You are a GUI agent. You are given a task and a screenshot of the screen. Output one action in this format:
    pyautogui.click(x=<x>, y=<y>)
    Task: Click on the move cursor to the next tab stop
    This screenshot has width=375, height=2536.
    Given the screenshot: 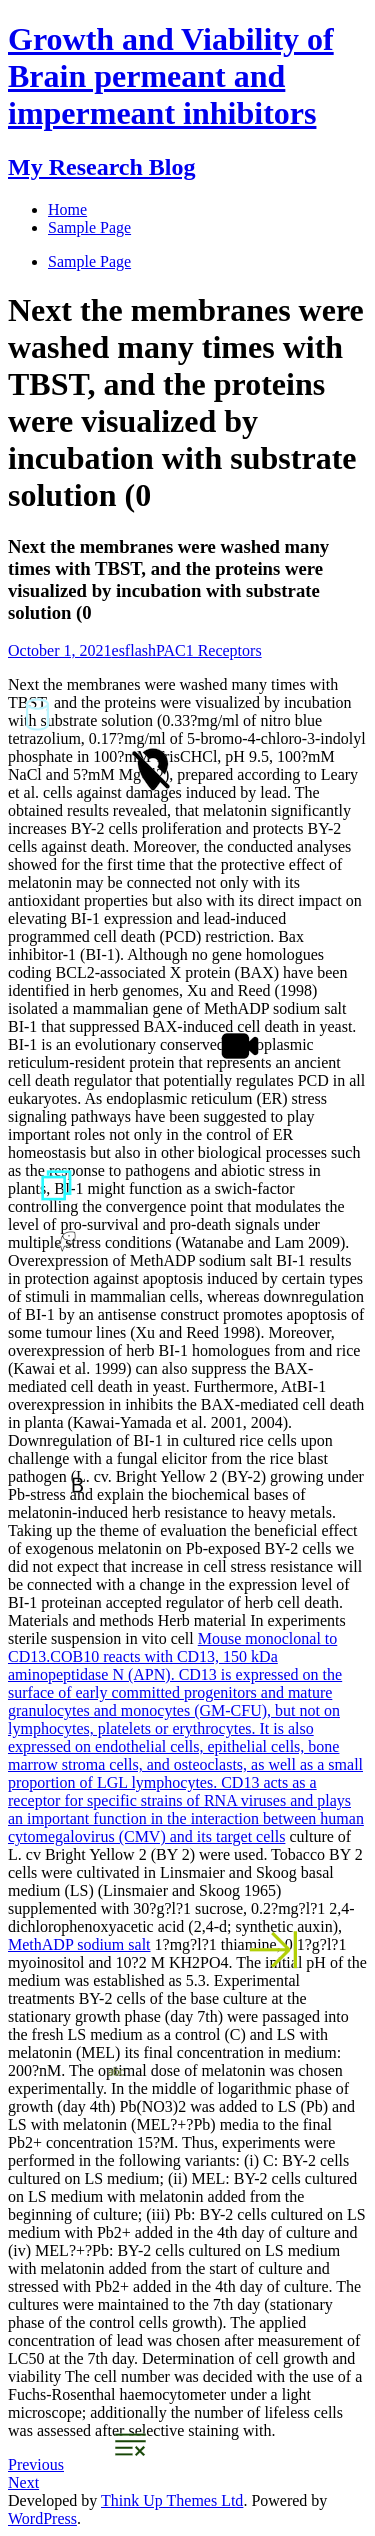 What is the action you would take?
    pyautogui.click(x=270, y=1948)
    